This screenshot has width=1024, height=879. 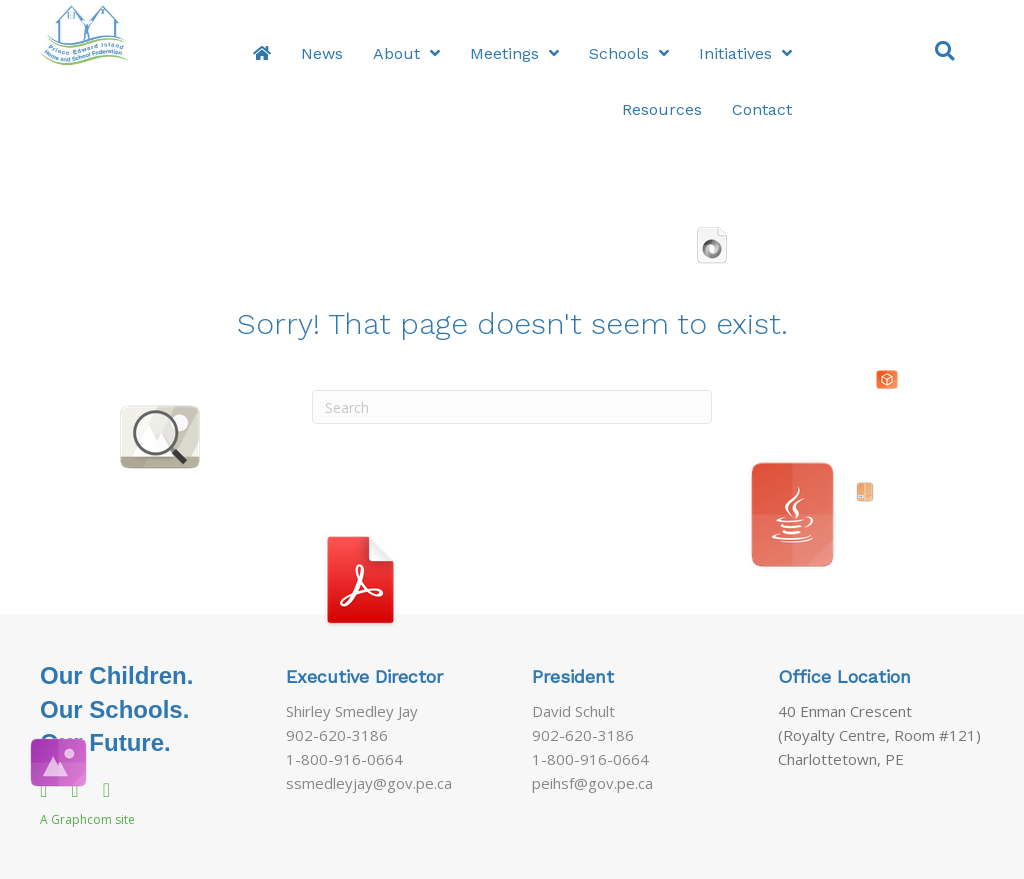 I want to click on a java source code file, so click(x=792, y=514).